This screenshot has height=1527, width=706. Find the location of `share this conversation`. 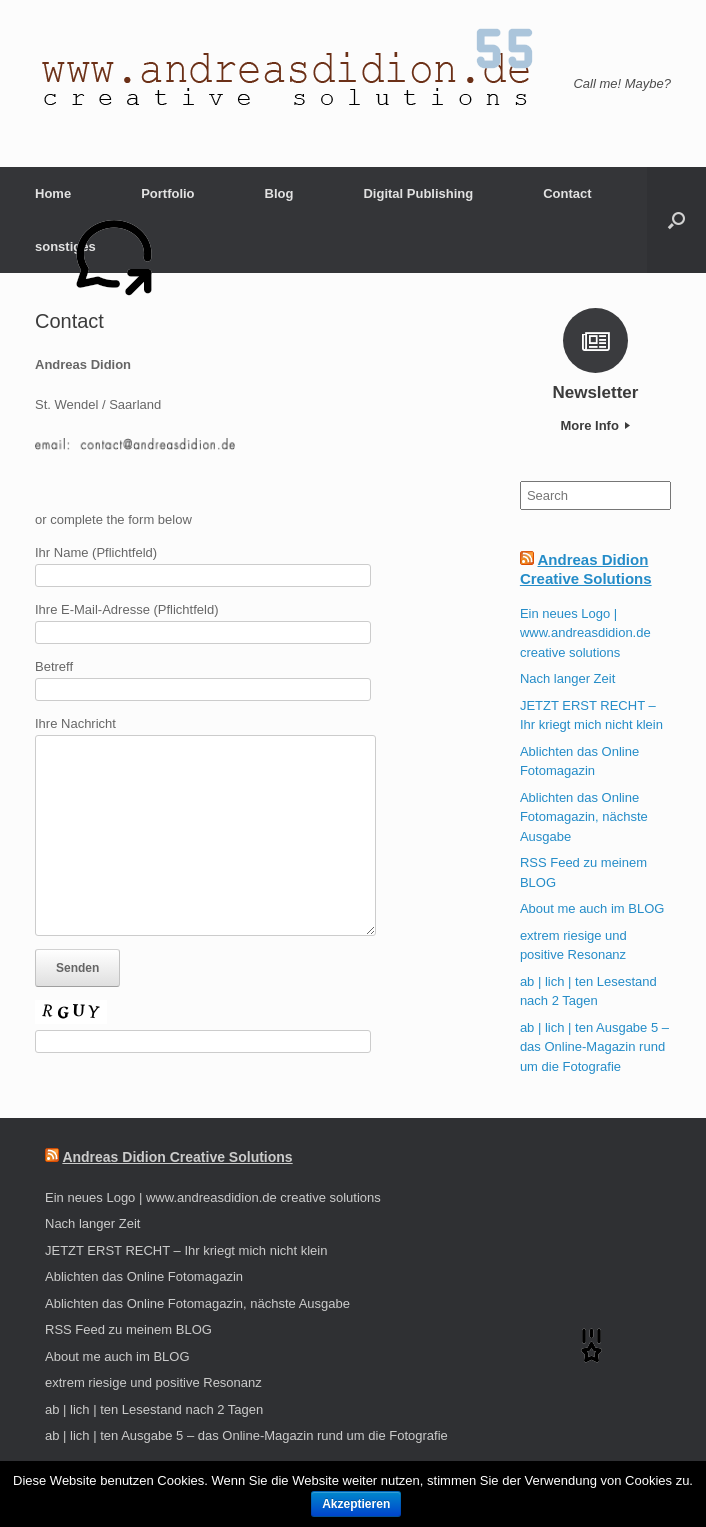

share this conversation is located at coordinates (114, 254).